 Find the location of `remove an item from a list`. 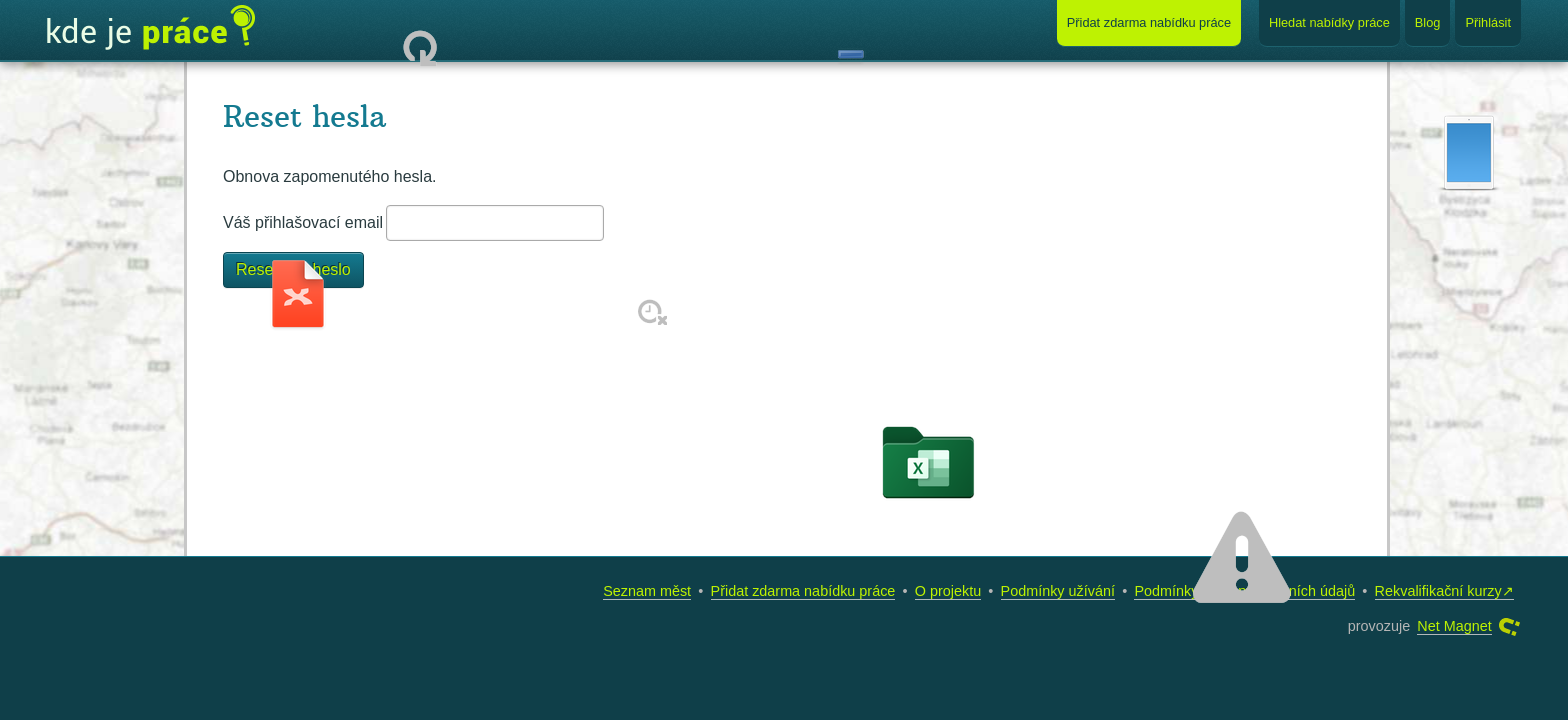

remove an item from a list is located at coordinates (850, 55).